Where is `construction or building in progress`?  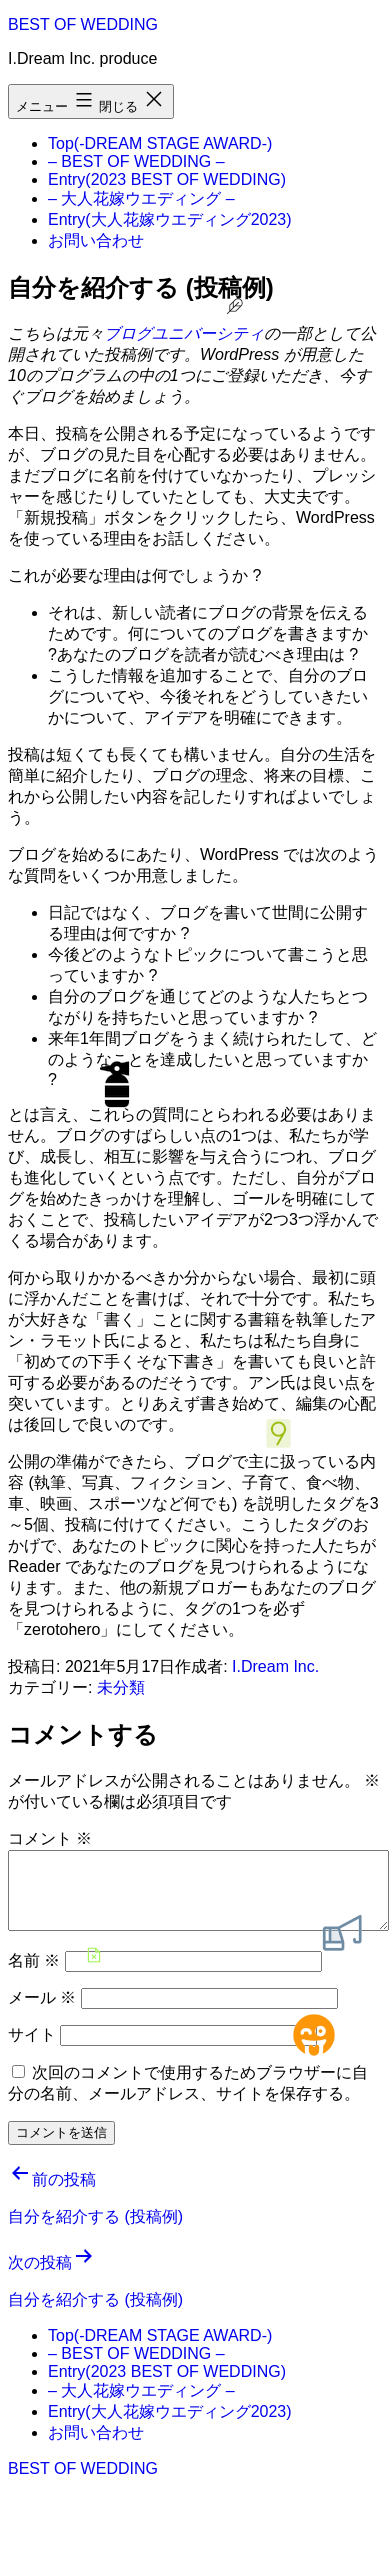 construction or building in progress is located at coordinates (343, 1935).